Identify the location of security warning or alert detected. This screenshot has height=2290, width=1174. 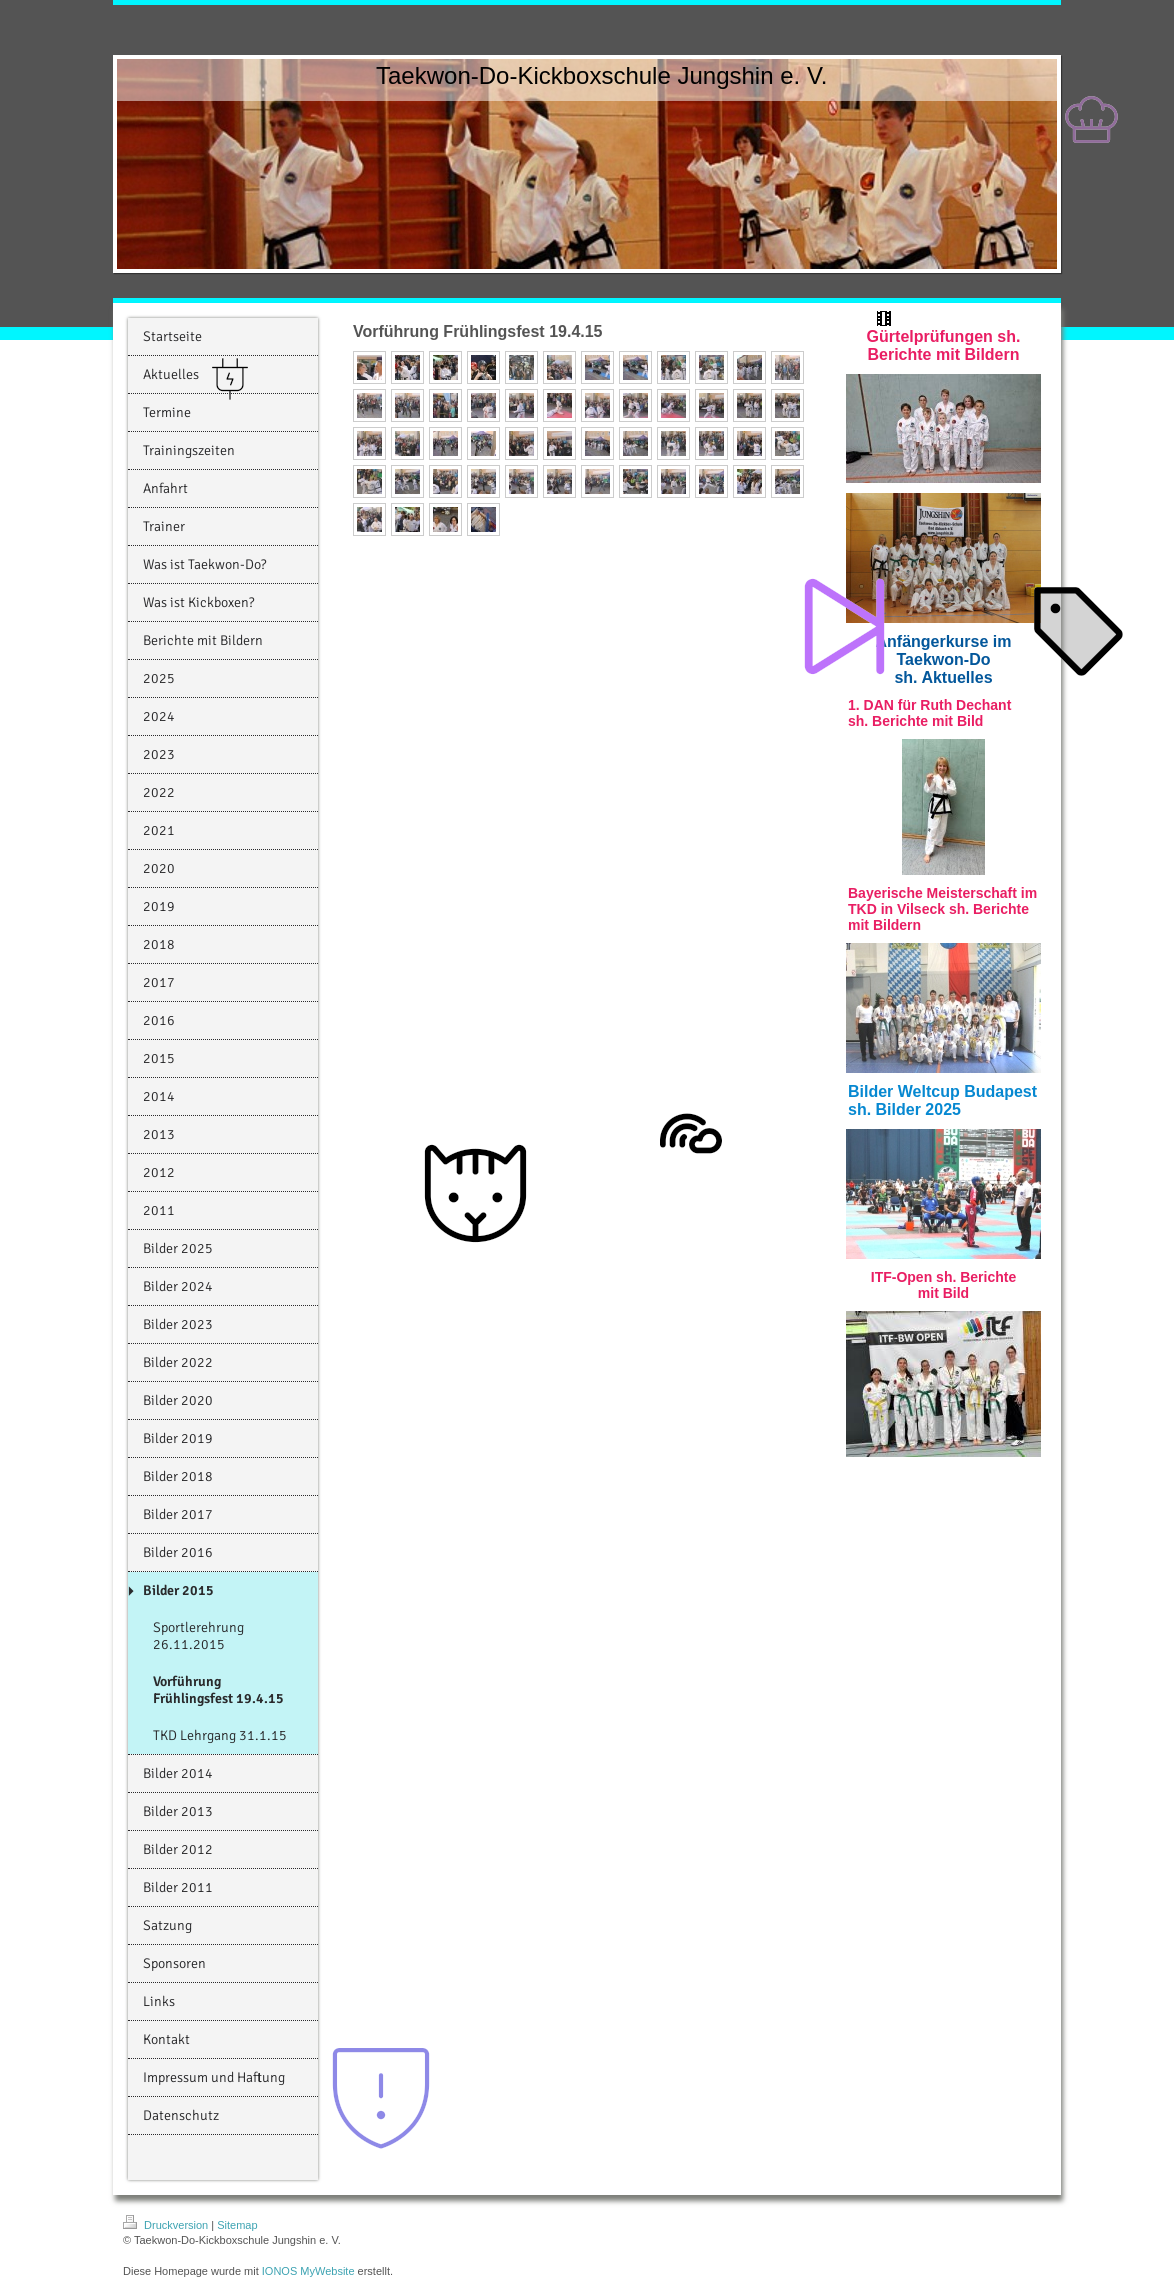
(381, 2092).